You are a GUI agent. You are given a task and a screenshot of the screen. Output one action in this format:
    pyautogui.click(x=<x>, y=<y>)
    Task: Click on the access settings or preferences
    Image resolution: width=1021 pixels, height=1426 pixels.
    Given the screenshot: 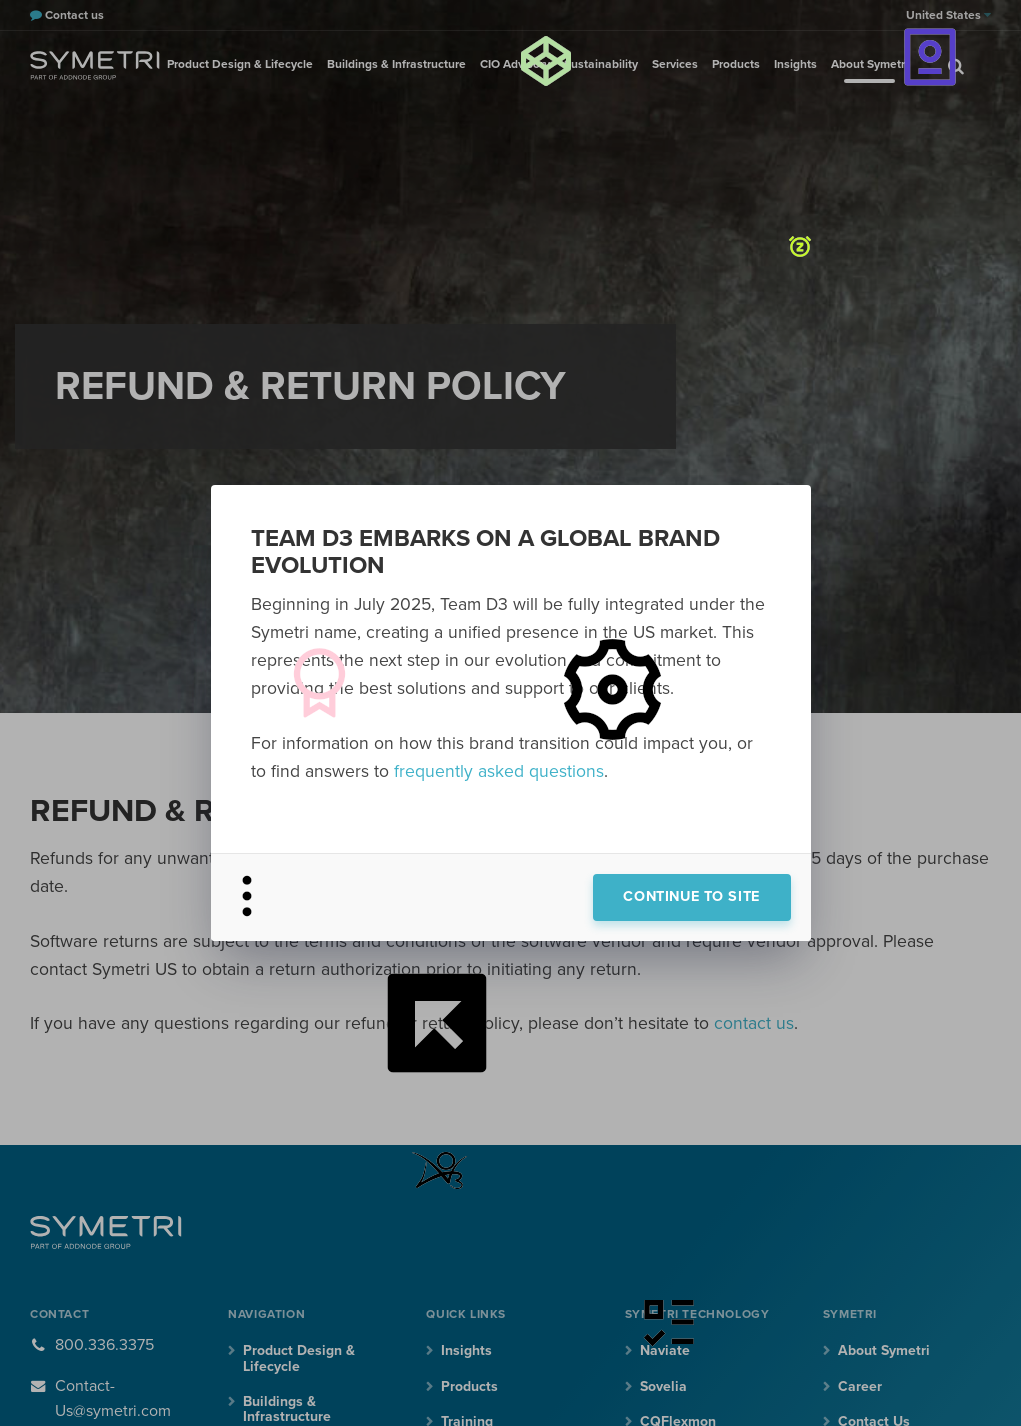 What is the action you would take?
    pyautogui.click(x=612, y=689)
    